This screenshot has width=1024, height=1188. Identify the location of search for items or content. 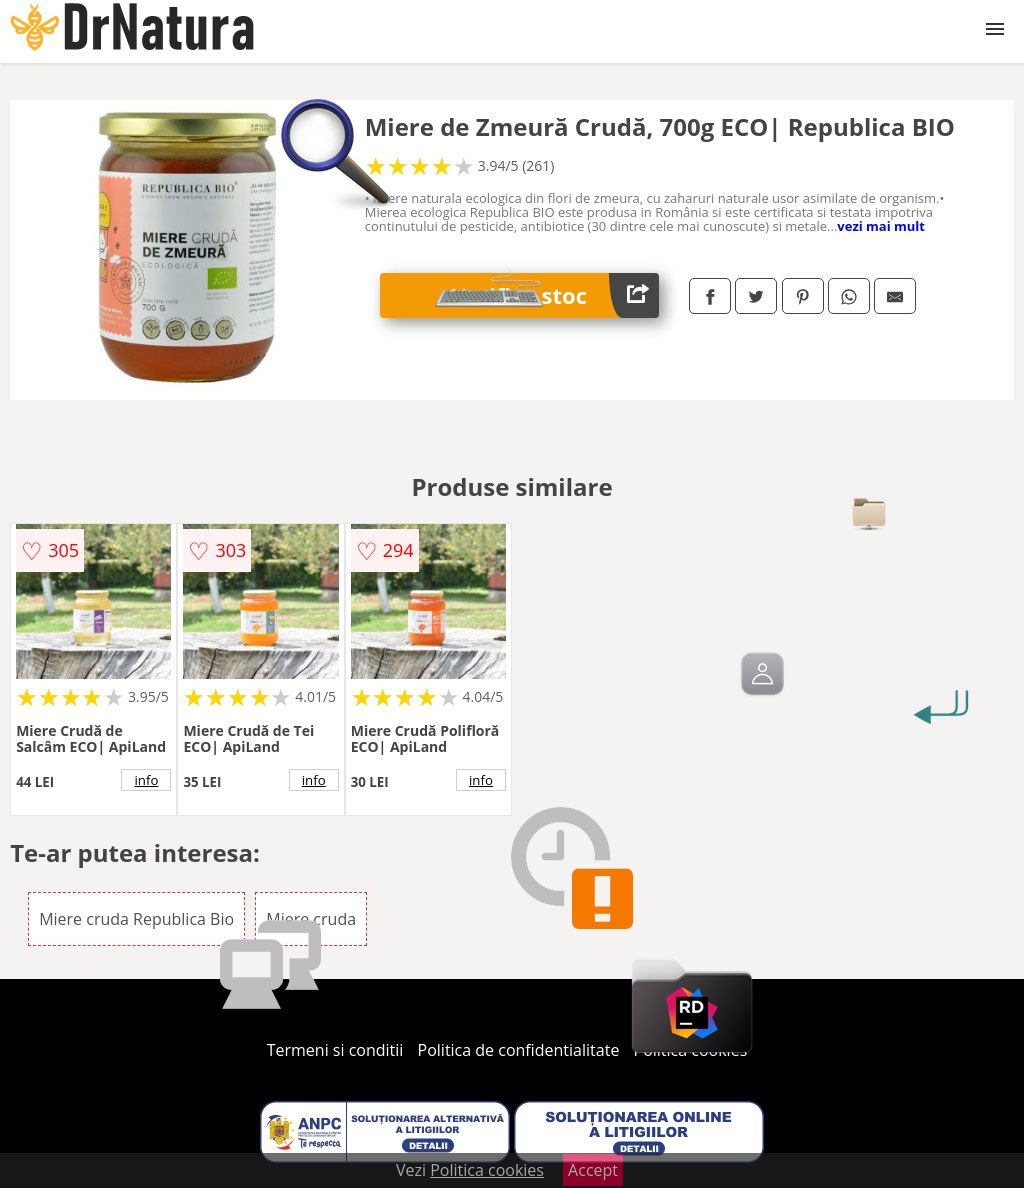
(335, 153).